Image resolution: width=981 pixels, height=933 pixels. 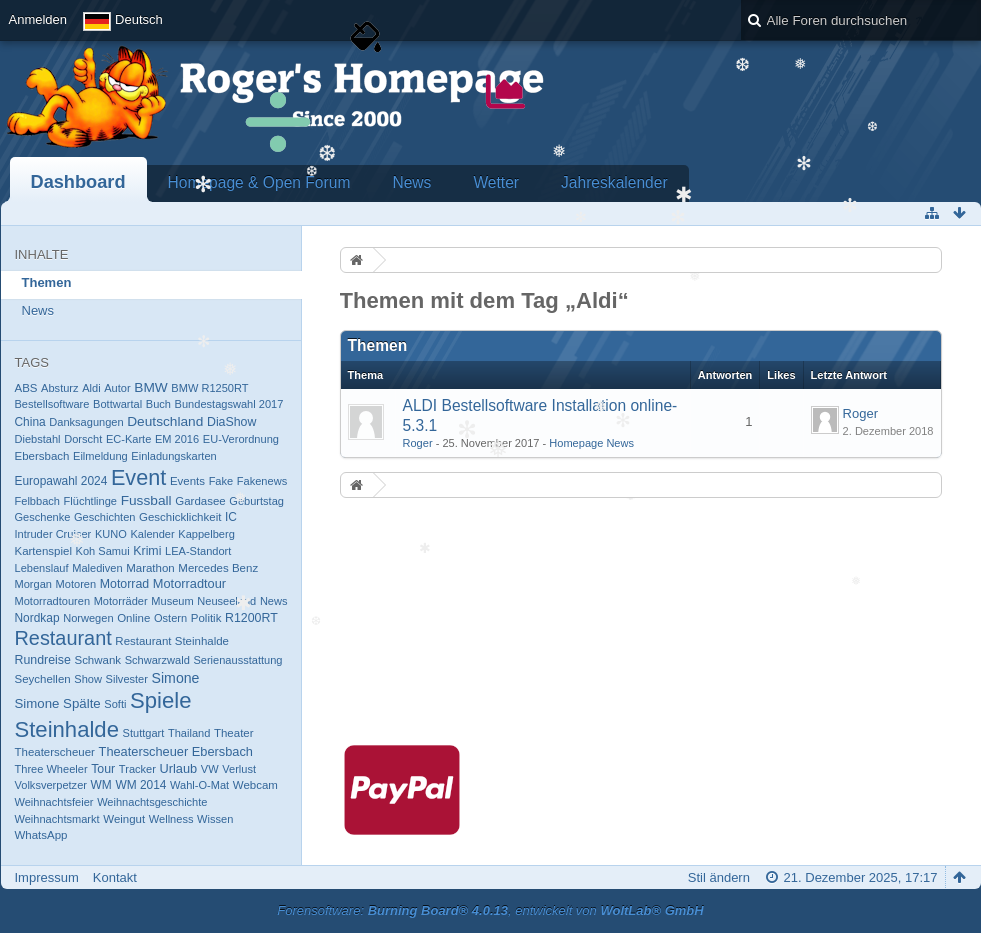 I want to click on view area chart analytics, so click(x=505, y=91).